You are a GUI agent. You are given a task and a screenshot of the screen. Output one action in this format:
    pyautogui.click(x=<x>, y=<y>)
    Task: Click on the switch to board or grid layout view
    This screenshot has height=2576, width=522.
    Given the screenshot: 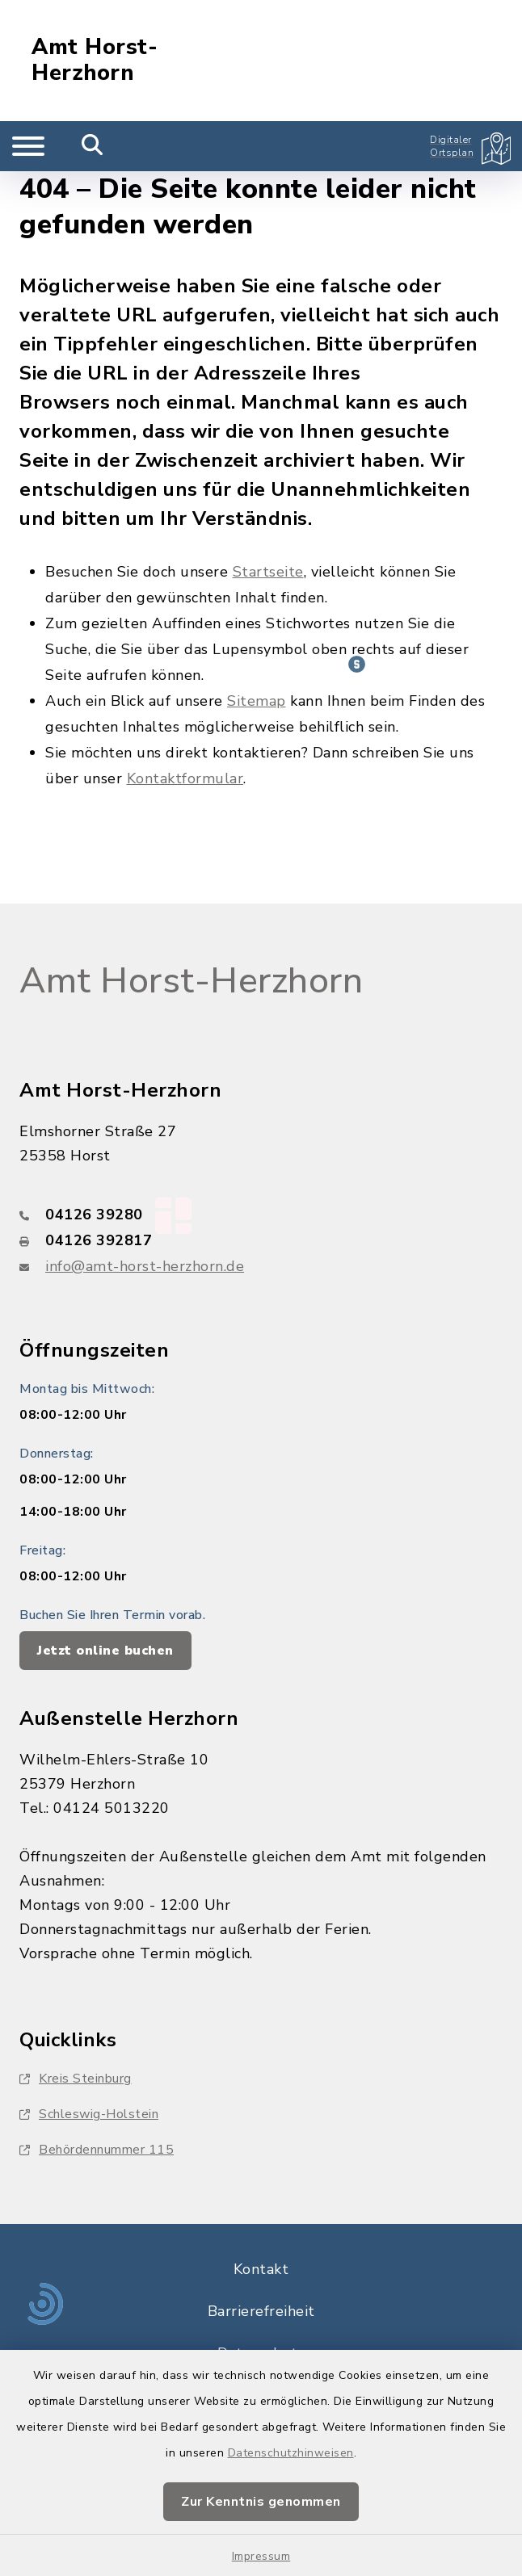 What is the action you would take?
    pyautogui.click(x=173, y=1215)
    